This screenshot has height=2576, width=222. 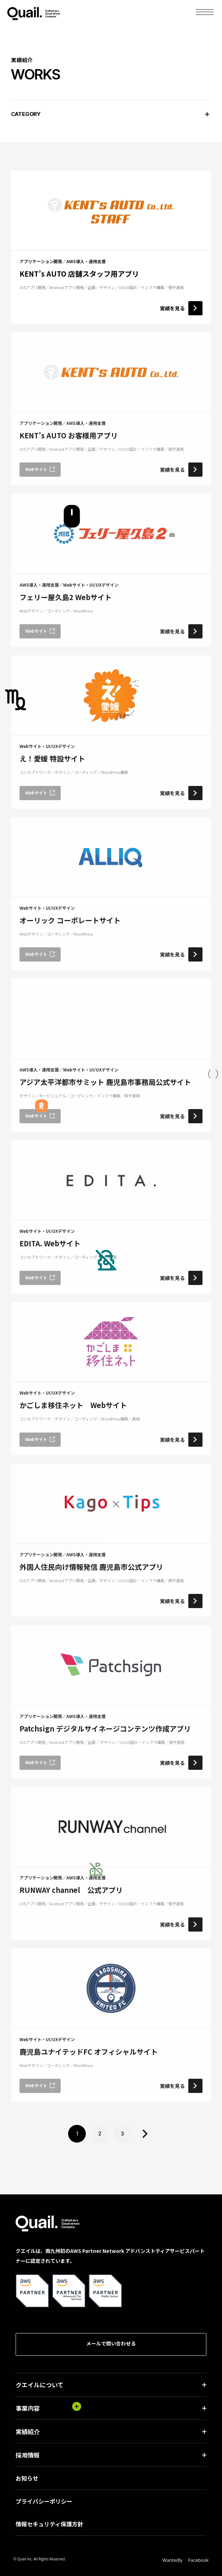 What do you see at coordinates (41, 1106) in the screenshot?
I see `indicates a rating or review feature` at bounding box center [41, 1106].